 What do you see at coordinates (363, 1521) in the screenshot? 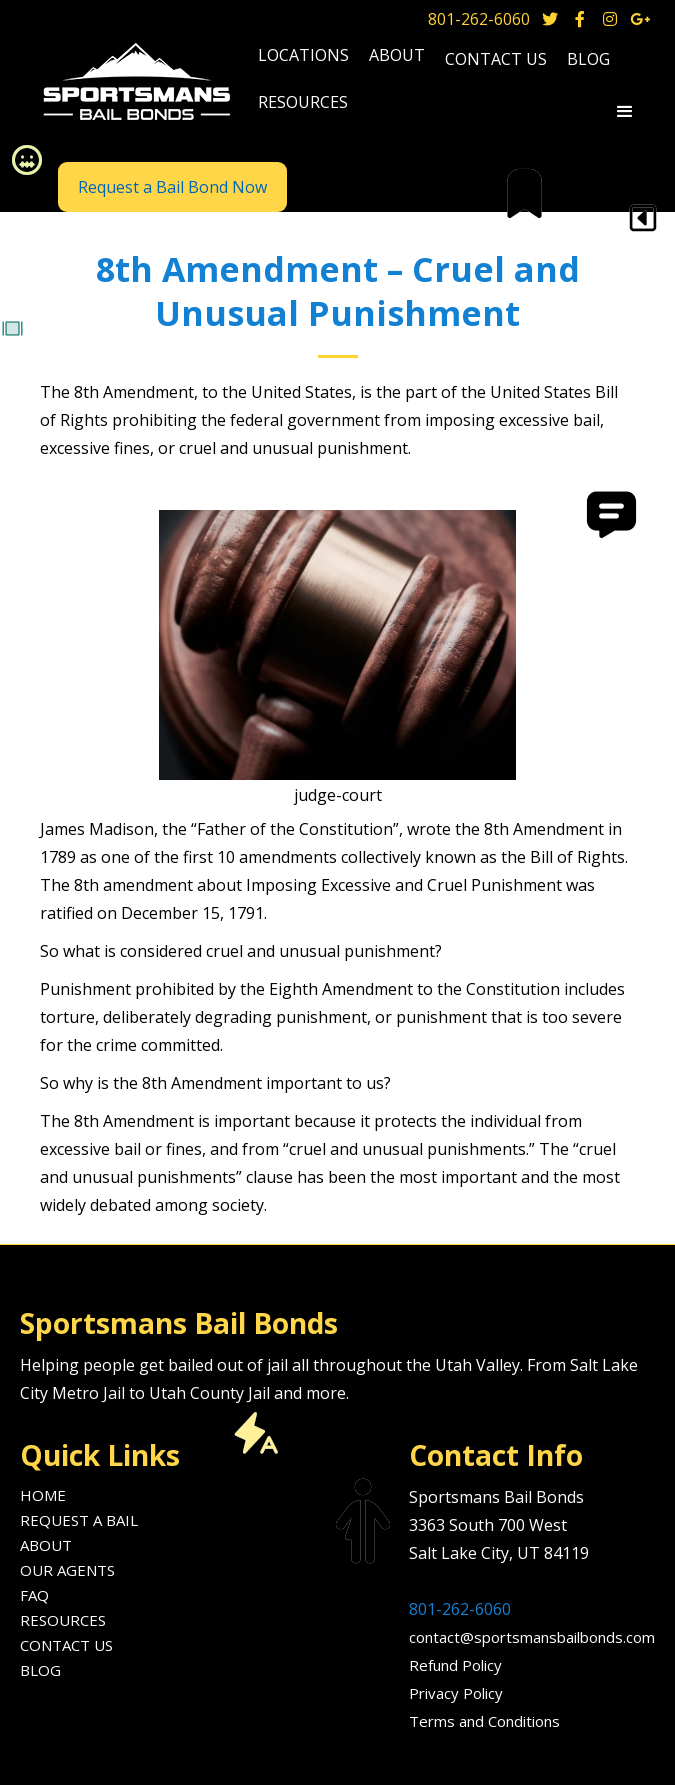
I see `indicates a gender-neutral or all-gender restroom` at bounding box center [363, 1521].